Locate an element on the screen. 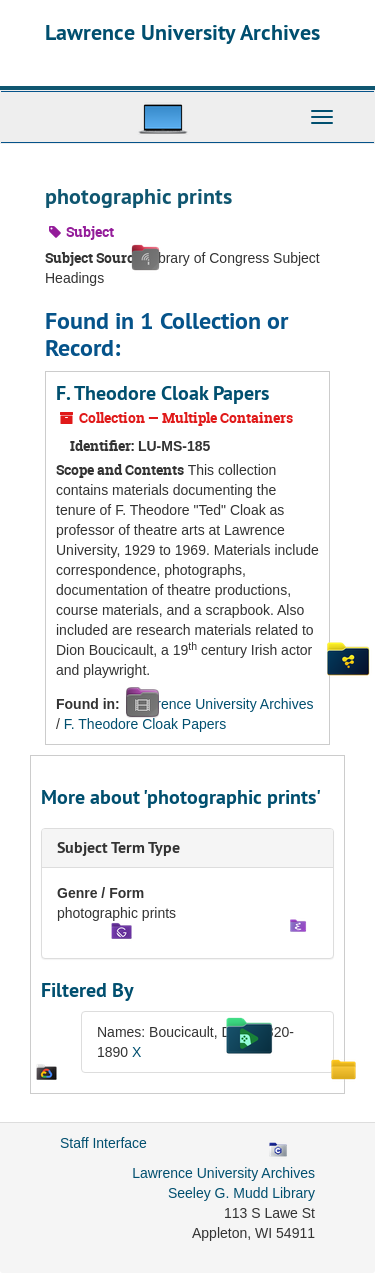  open blackmagic fusion project files folder is located at coordinates (348, 660).